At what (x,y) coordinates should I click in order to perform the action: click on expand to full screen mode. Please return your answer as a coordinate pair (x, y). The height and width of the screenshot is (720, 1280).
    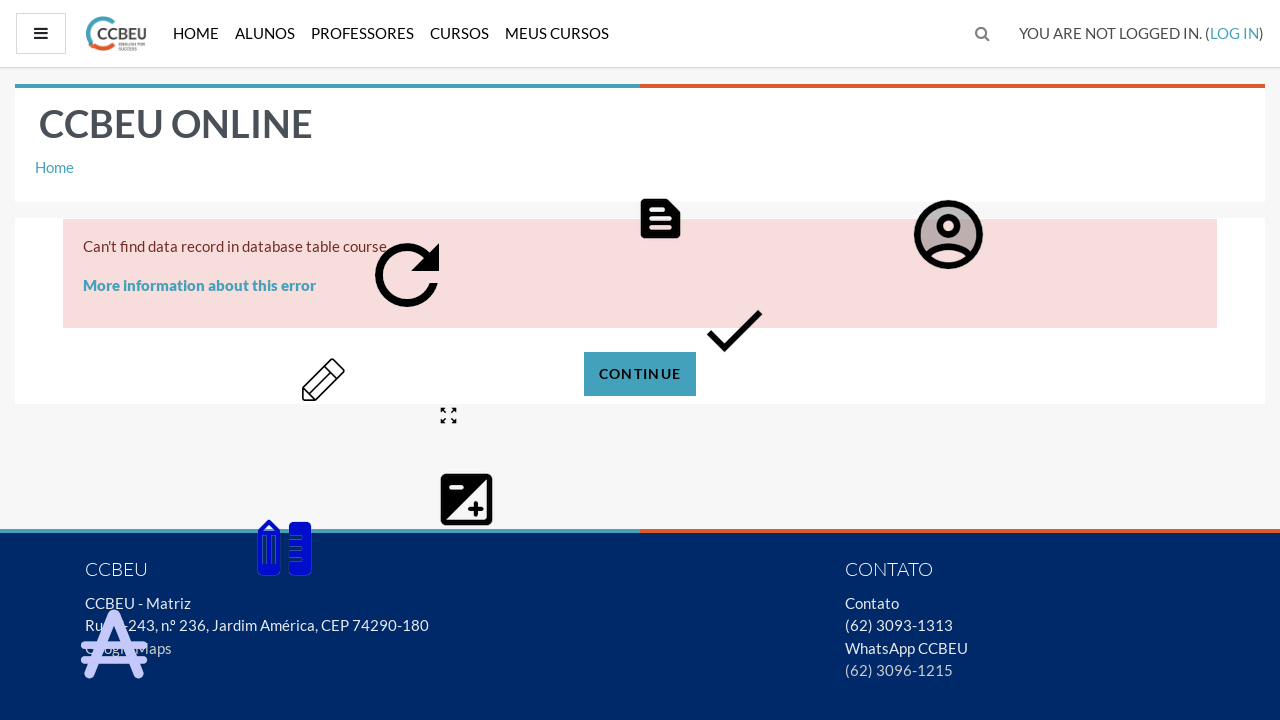
    Looking at the image, I should click on (448, 415).